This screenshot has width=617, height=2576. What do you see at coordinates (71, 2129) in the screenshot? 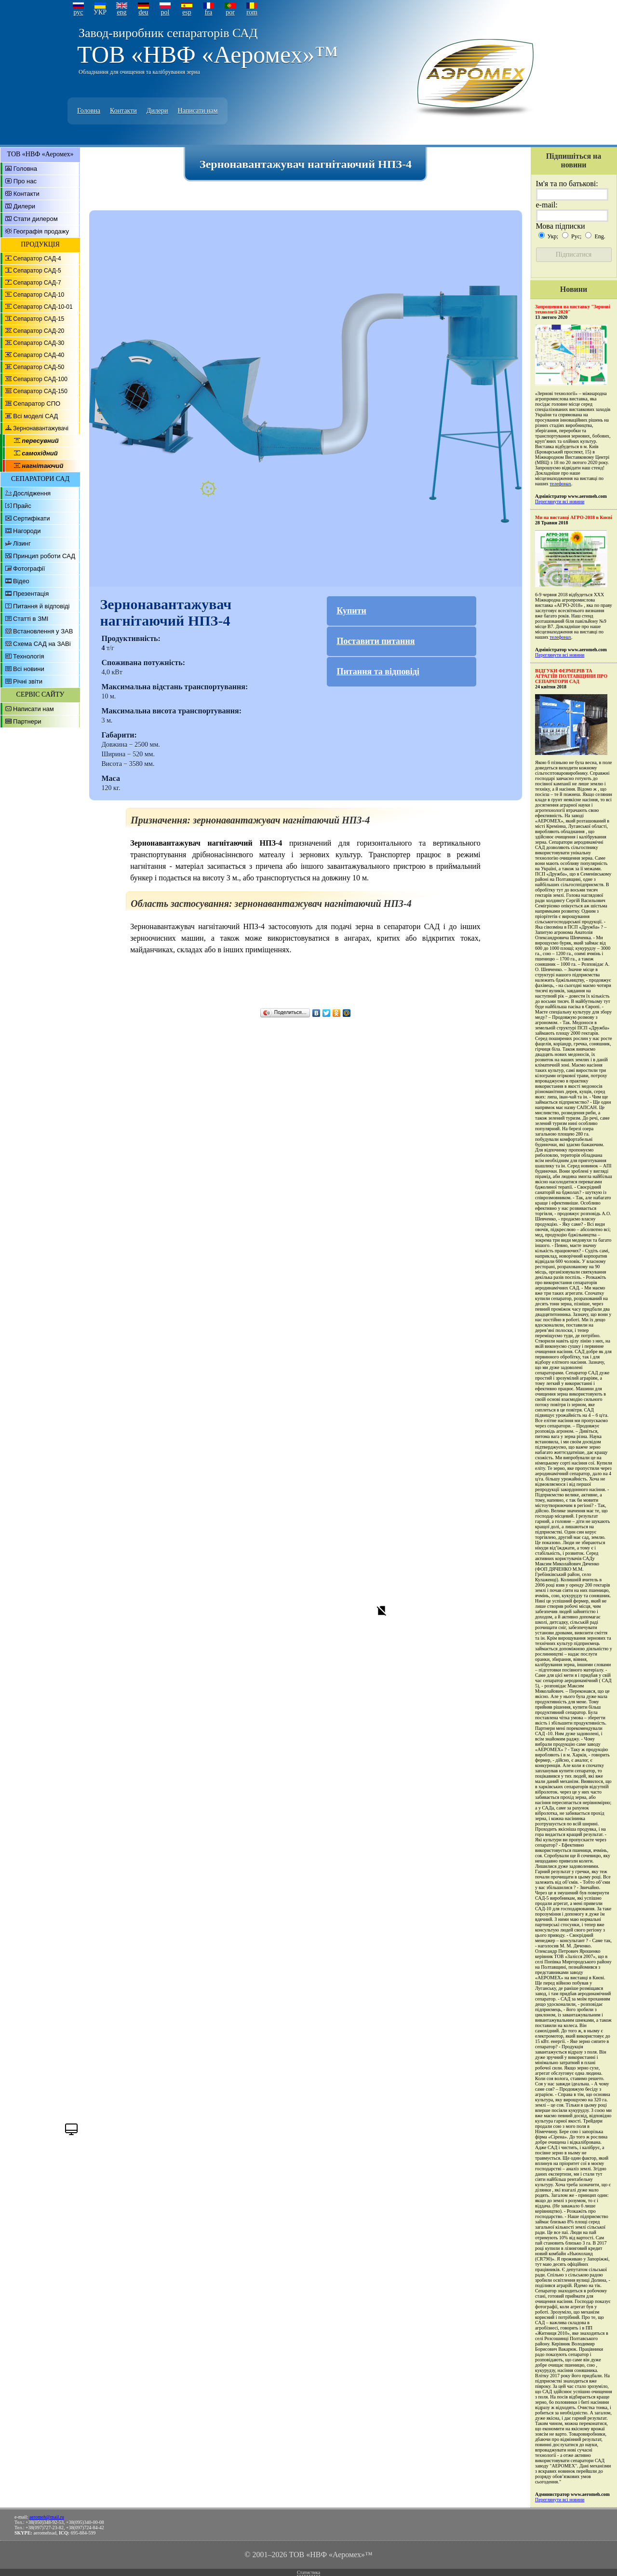
I see `switch to desktop view` at bounding box center [71, 2129].